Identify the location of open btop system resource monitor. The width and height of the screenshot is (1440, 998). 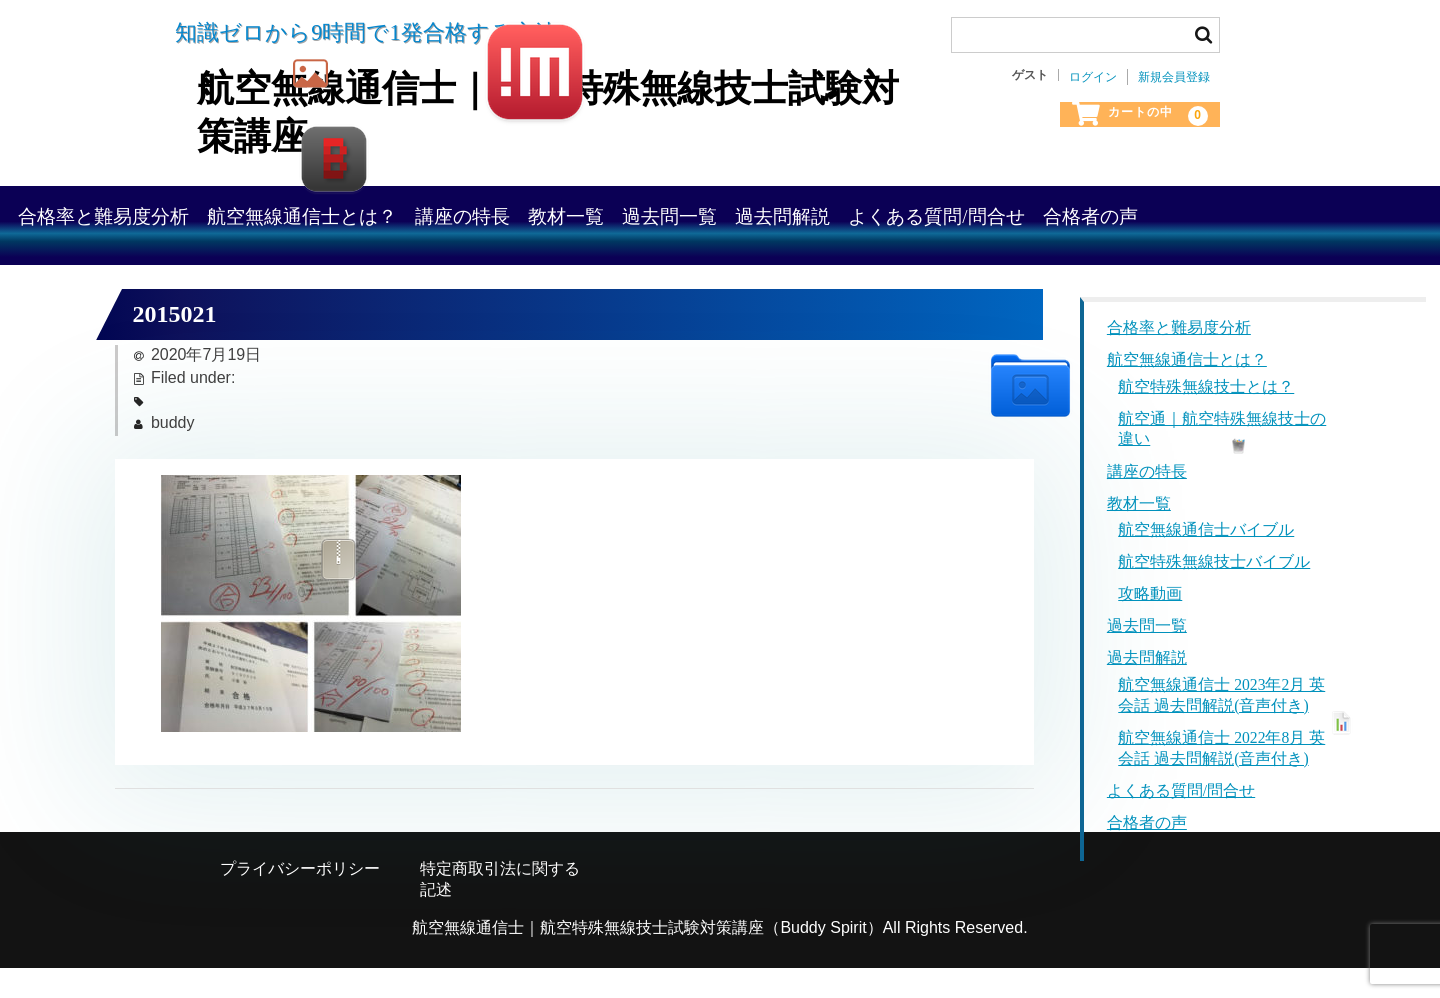
(334, 159).